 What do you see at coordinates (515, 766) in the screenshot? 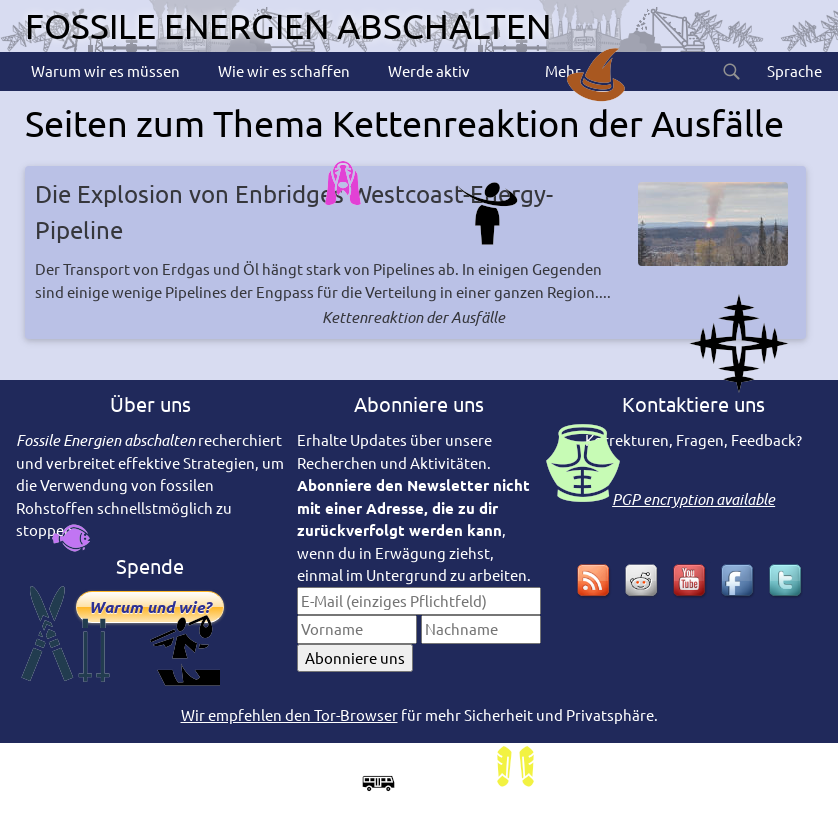
I see `equip leg armor to your character` at bounding box center [515, 766].